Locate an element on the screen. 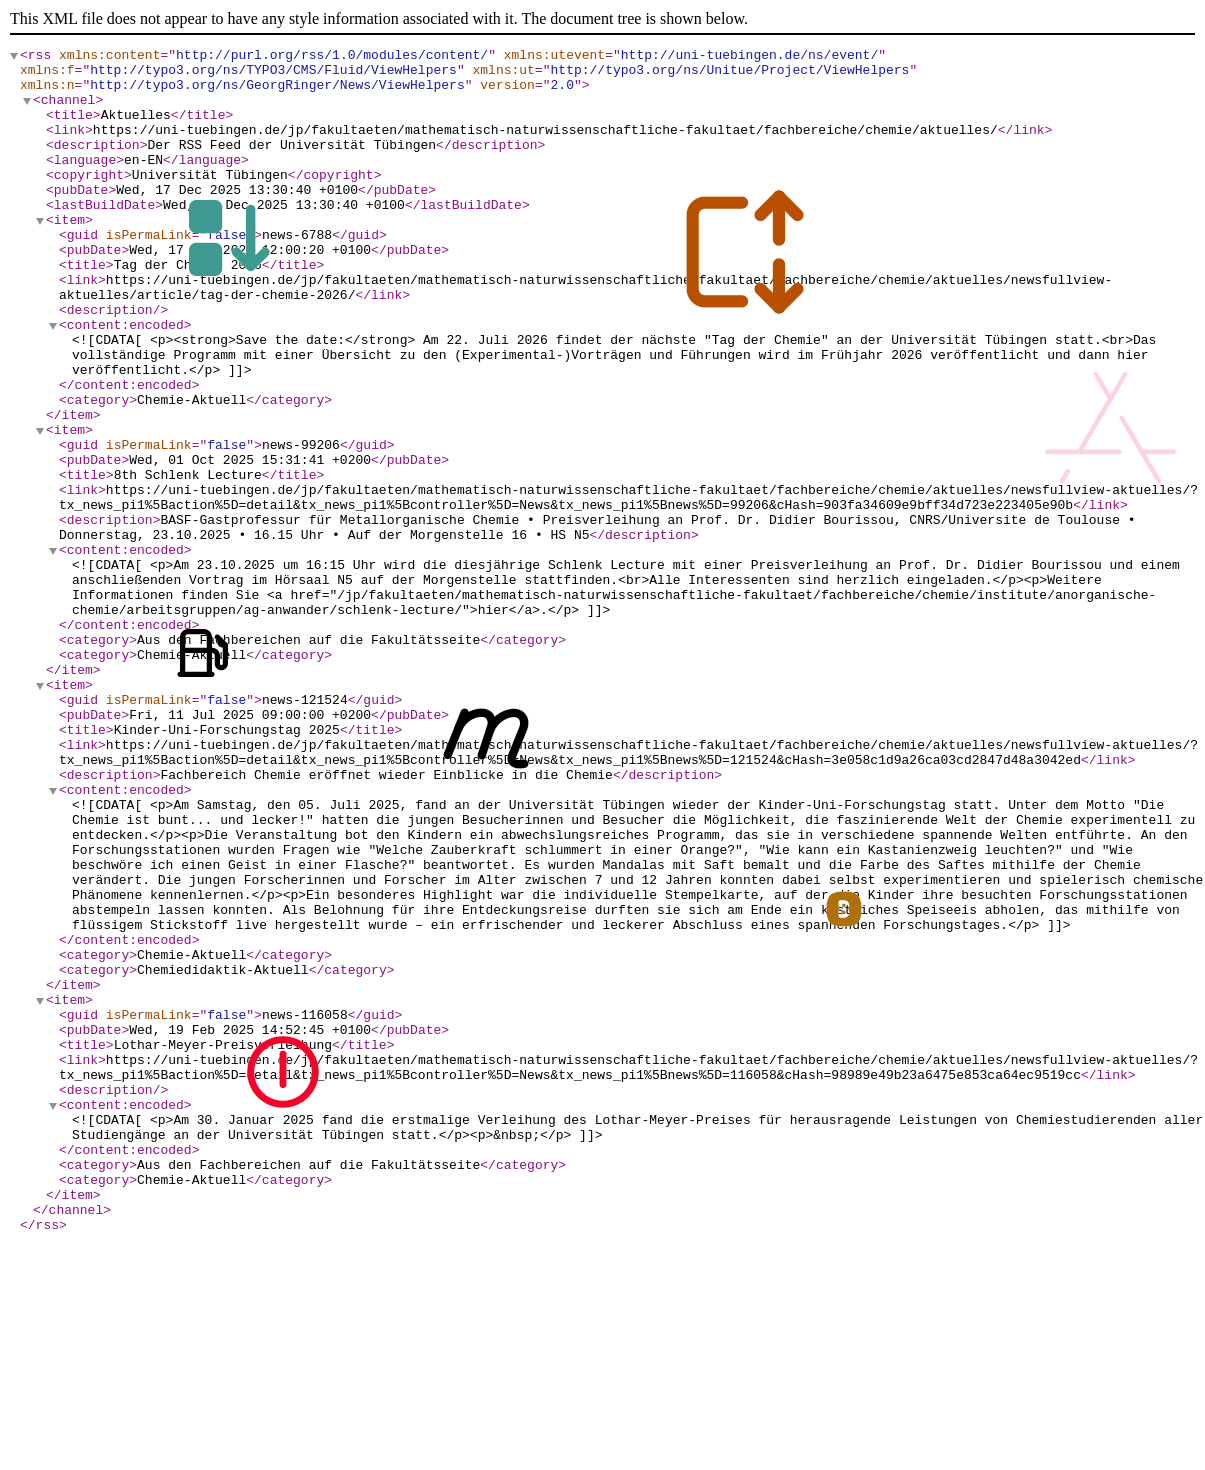 The height and width of the screenshot is (1470, 1205). find nearby gas stations is located at coordinates (204, 653).